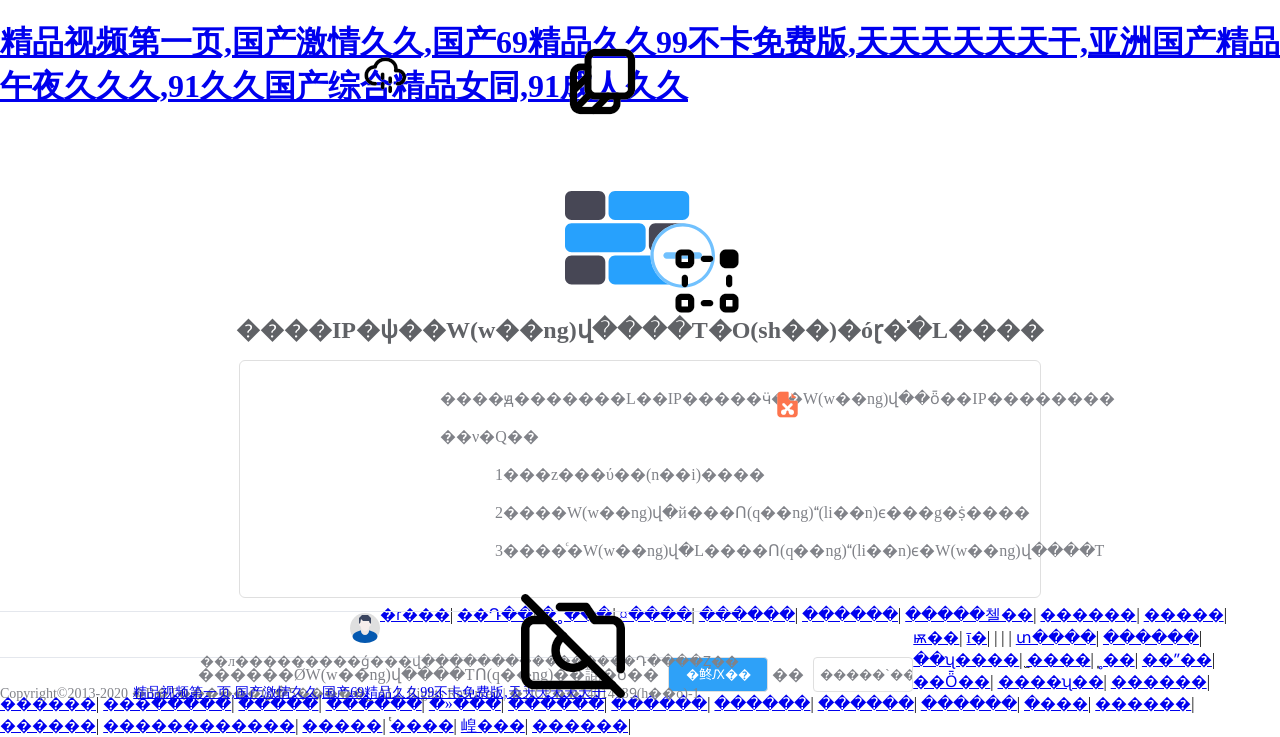 This screenshot has width=1280, height=737. What do you see at coordinates (707, 281) in the screenshot?
I see `set transform anchor to top-right corner` at bounding box center [707, 281].